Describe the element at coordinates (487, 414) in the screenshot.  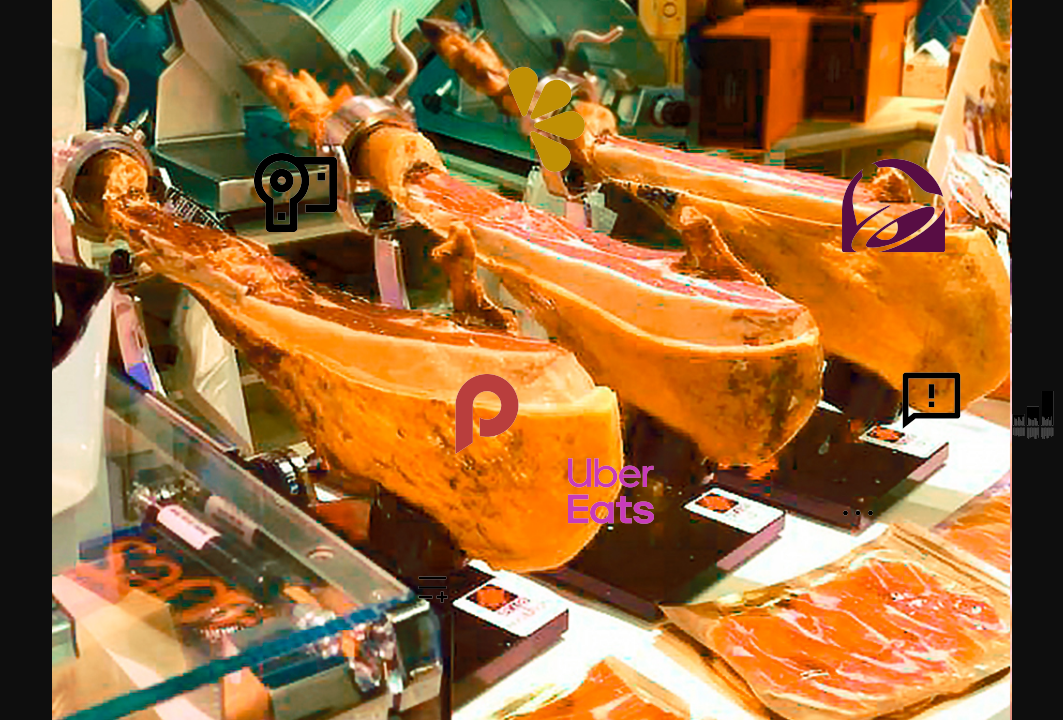
I see `open piapro website or app` at that location.